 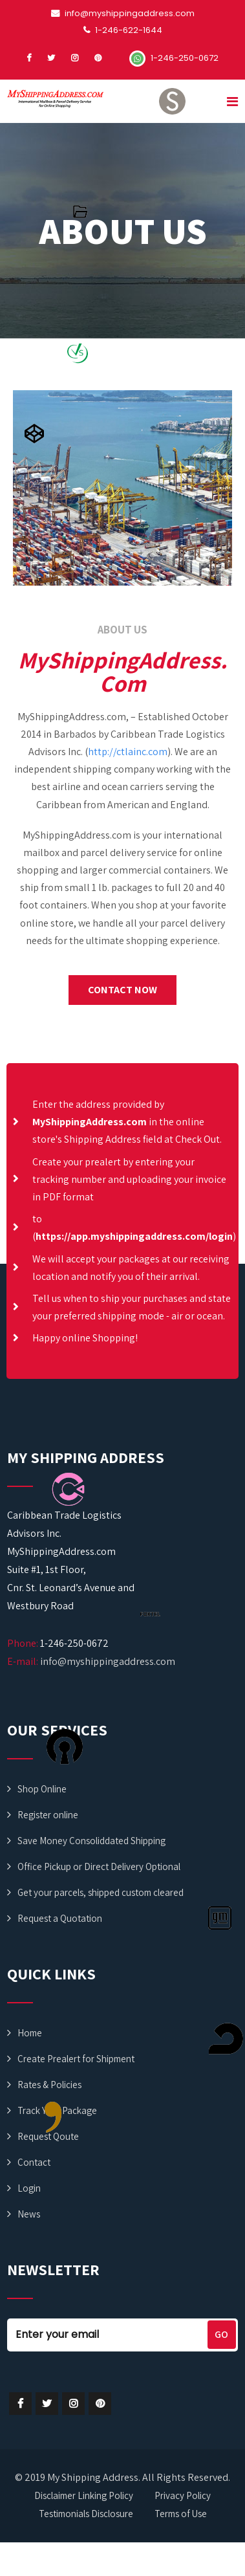 What do you see at coordinates (150, 1614) in the screenshot?
I see `open the Foxtel streaming app` at bounding box center [150, 1614].